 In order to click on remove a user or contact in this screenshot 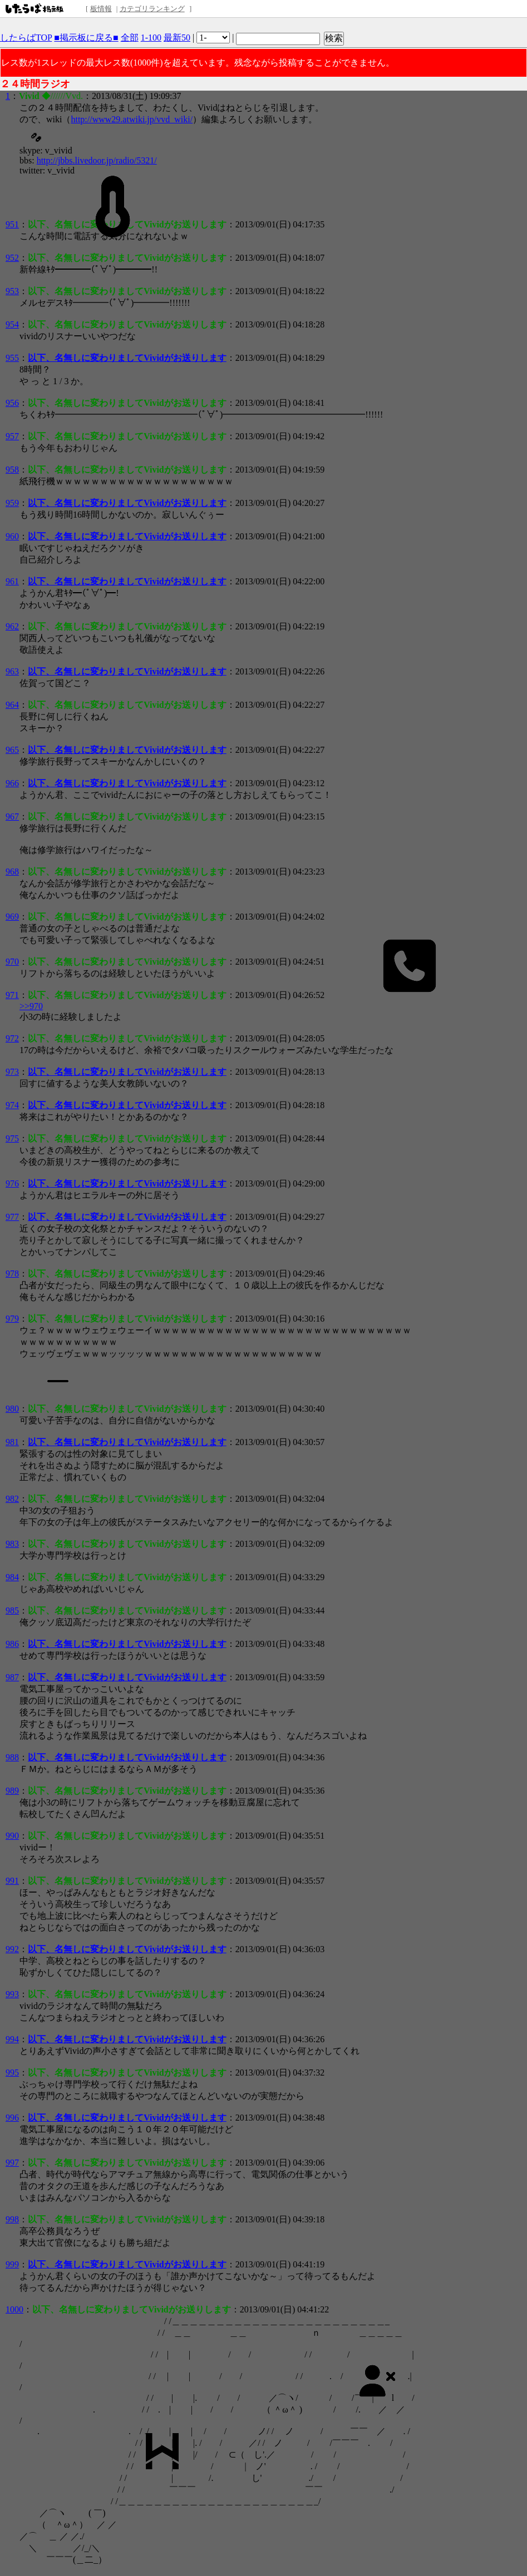, I will do `click(376, 2380)`.